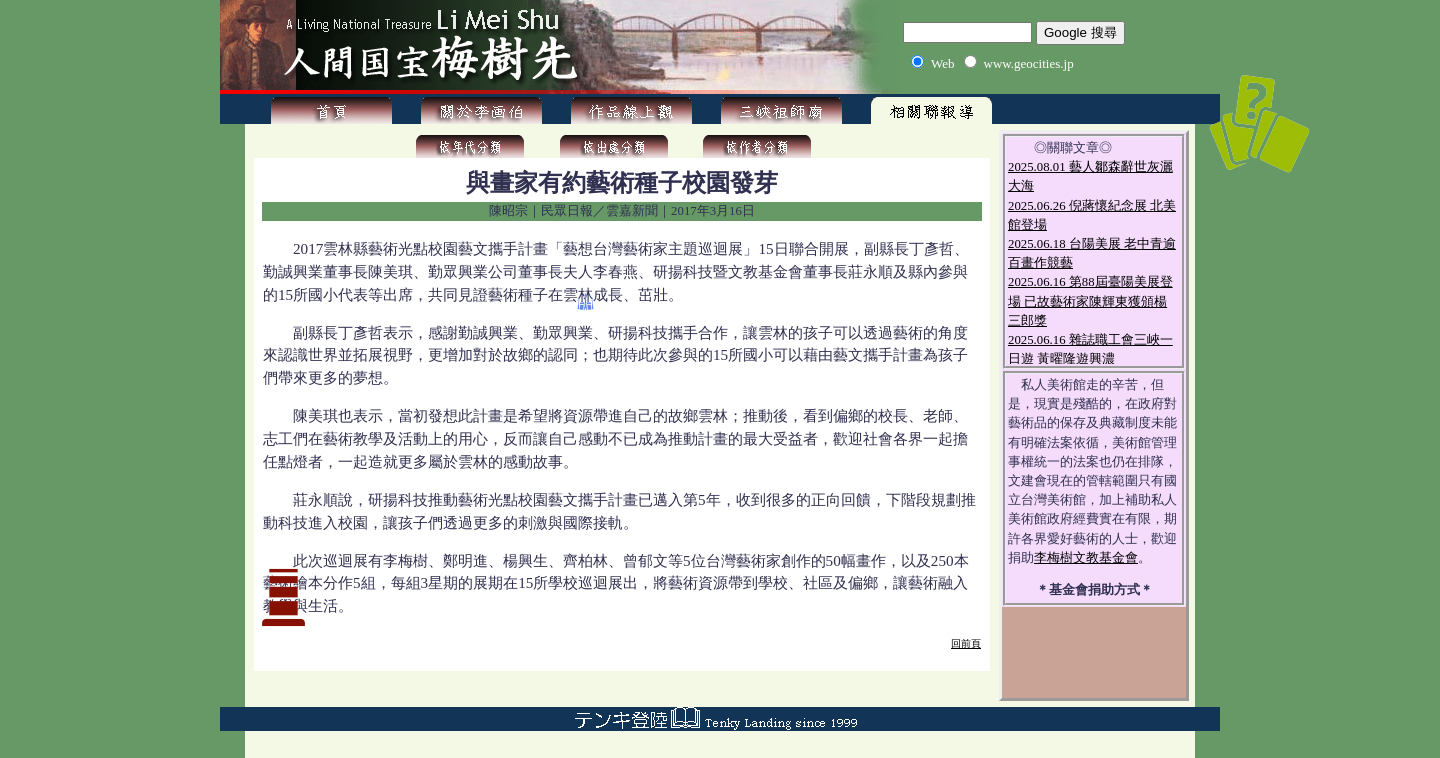  What do you see at coordinates (1259, 123) in the screenshot?
I see `draw a random card from the deck` at bounding box center [1259, 123].